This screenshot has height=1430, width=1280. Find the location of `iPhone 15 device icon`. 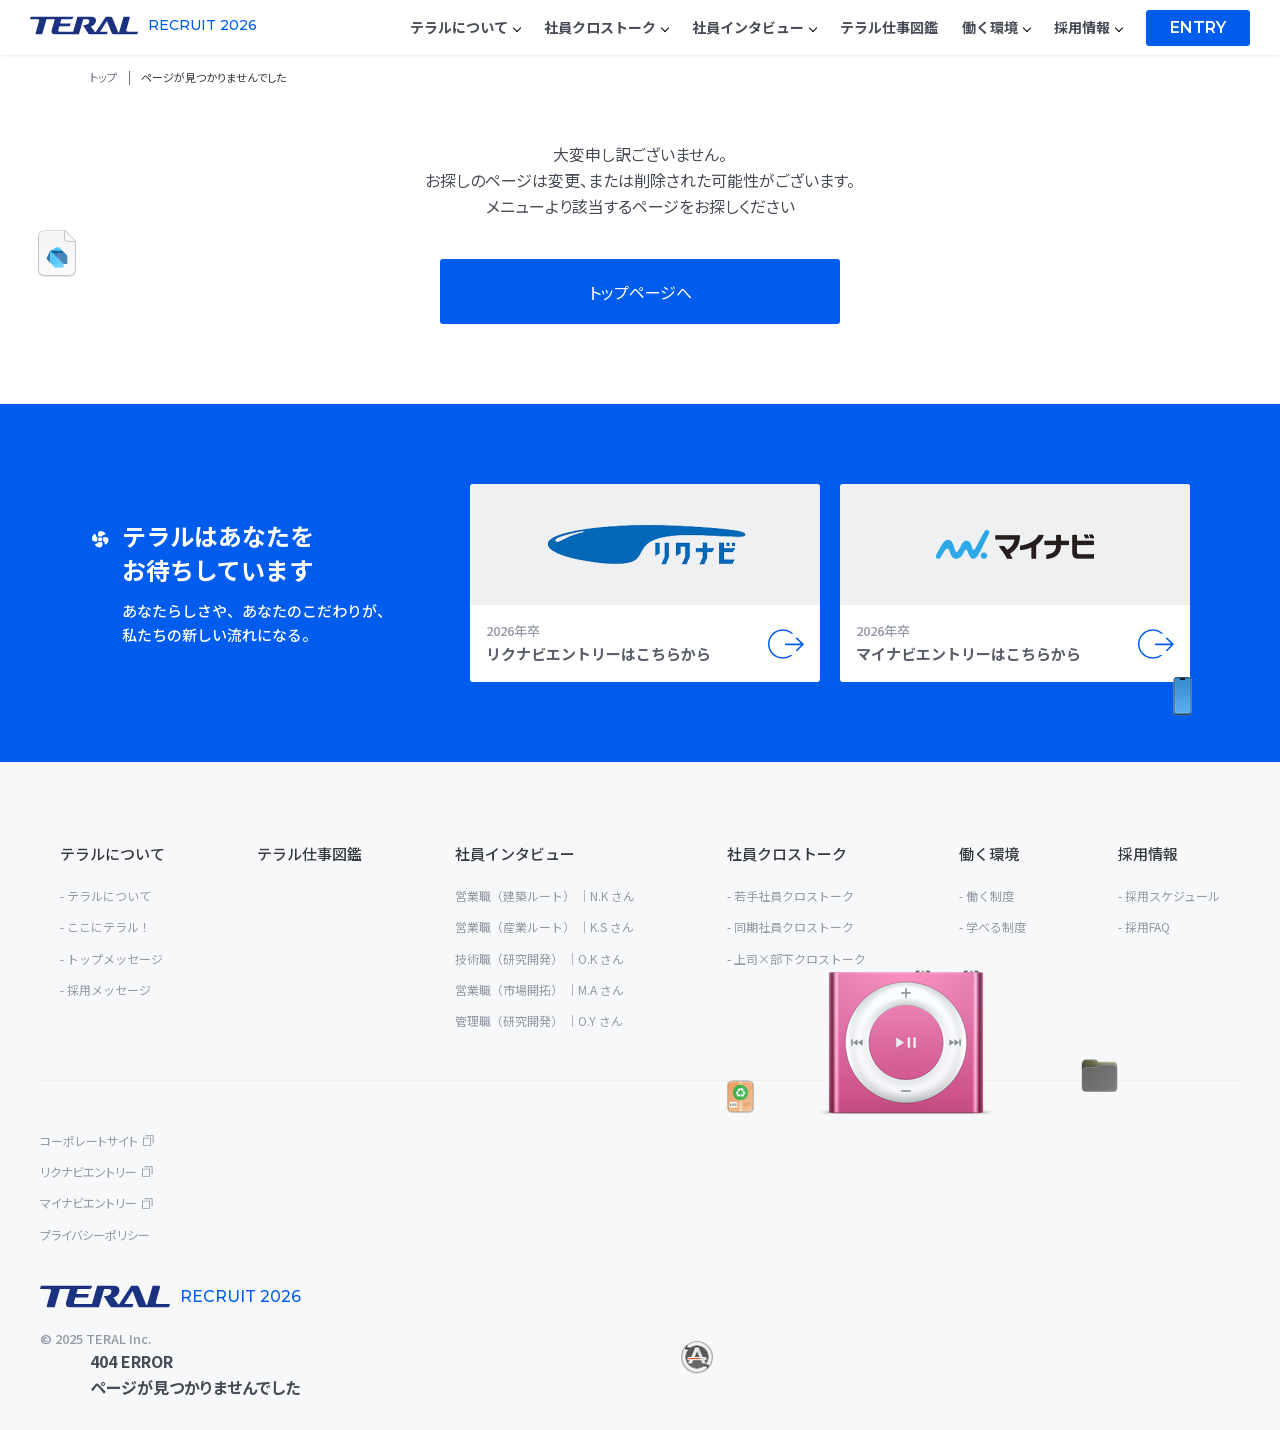

iPhone 15 device icon is located at coordinates (1182, 696).